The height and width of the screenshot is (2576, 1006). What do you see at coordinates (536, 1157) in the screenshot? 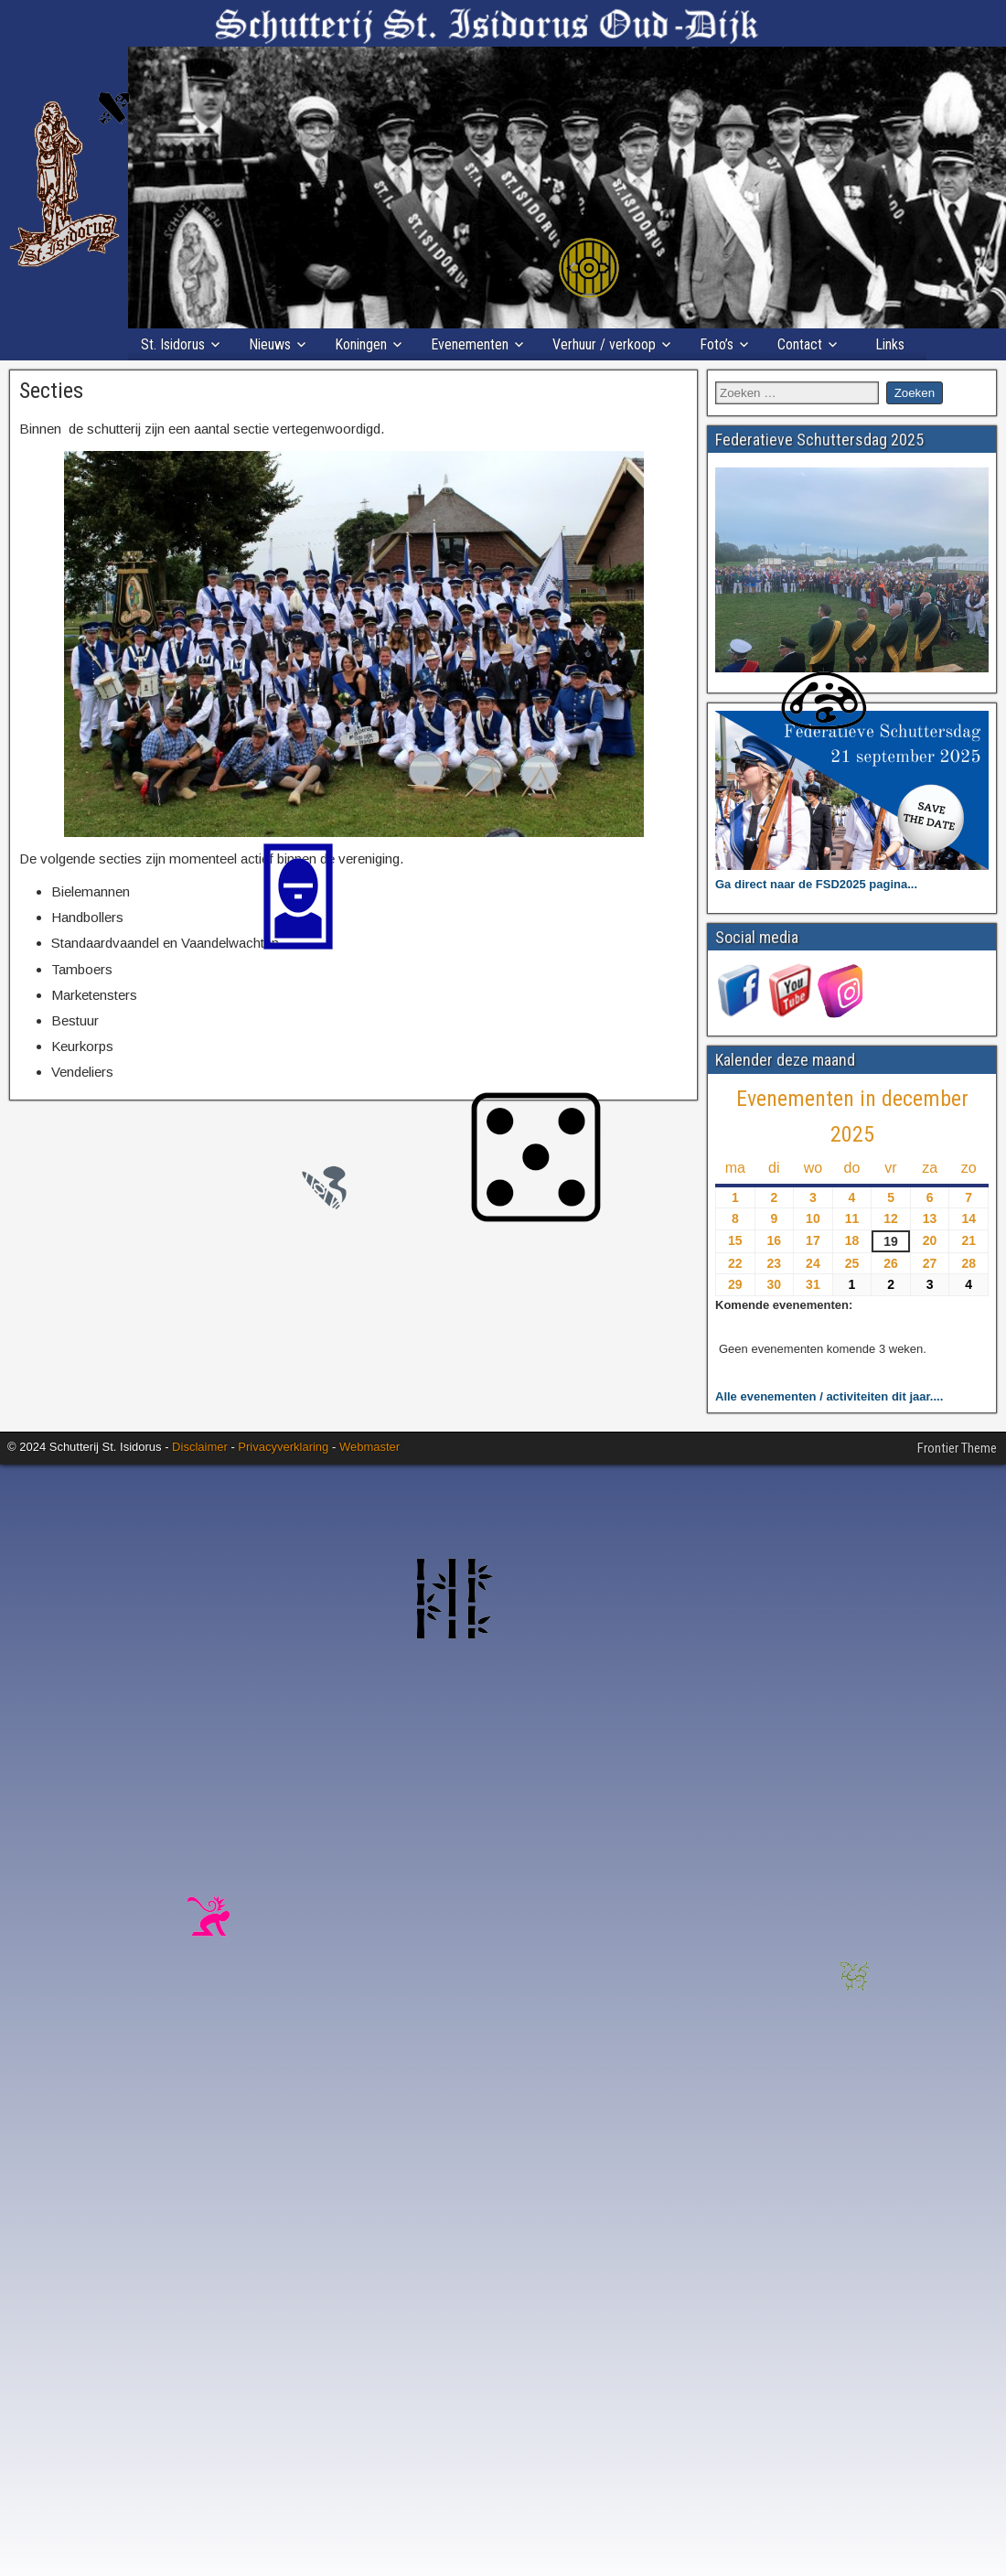
I see `roll the dice or take a random action` at bounding box center [536, 1157].